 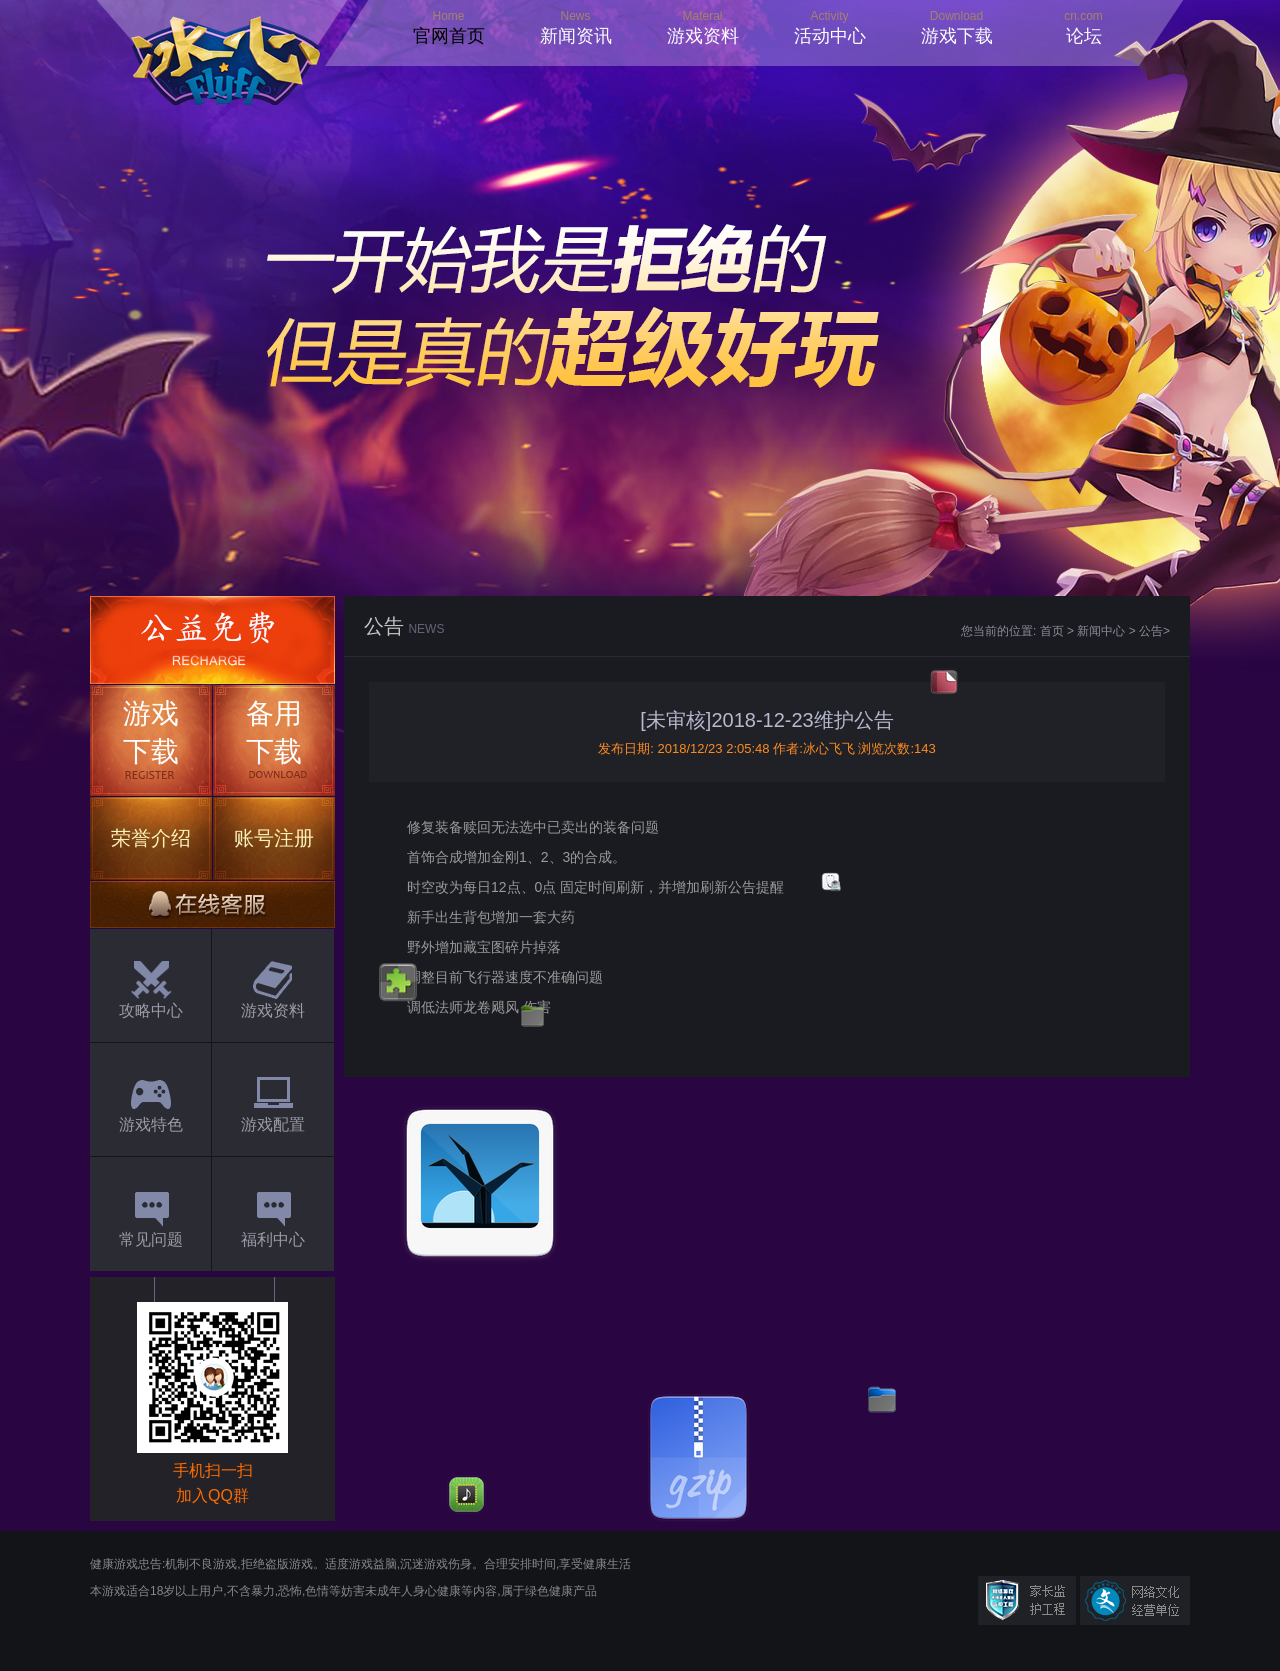 I want to click on open folder to view contents, so click(x=532, y=1015).